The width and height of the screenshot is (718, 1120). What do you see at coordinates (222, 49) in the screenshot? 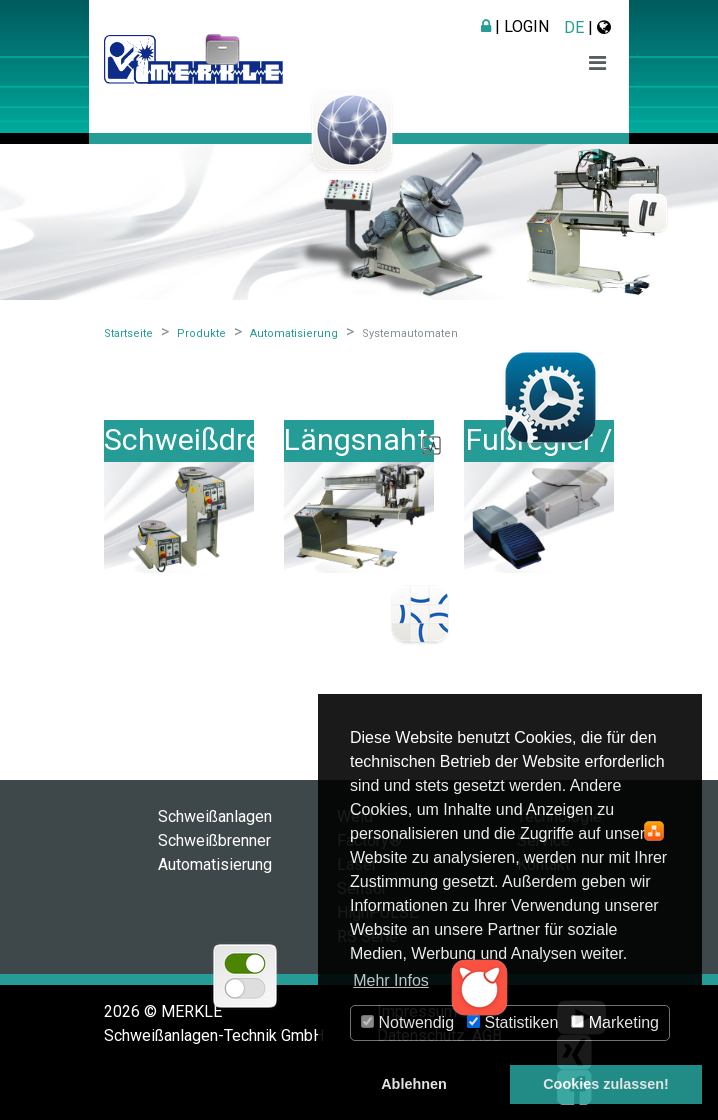
I see `open the file manager application` at bounding box center [222, 49].